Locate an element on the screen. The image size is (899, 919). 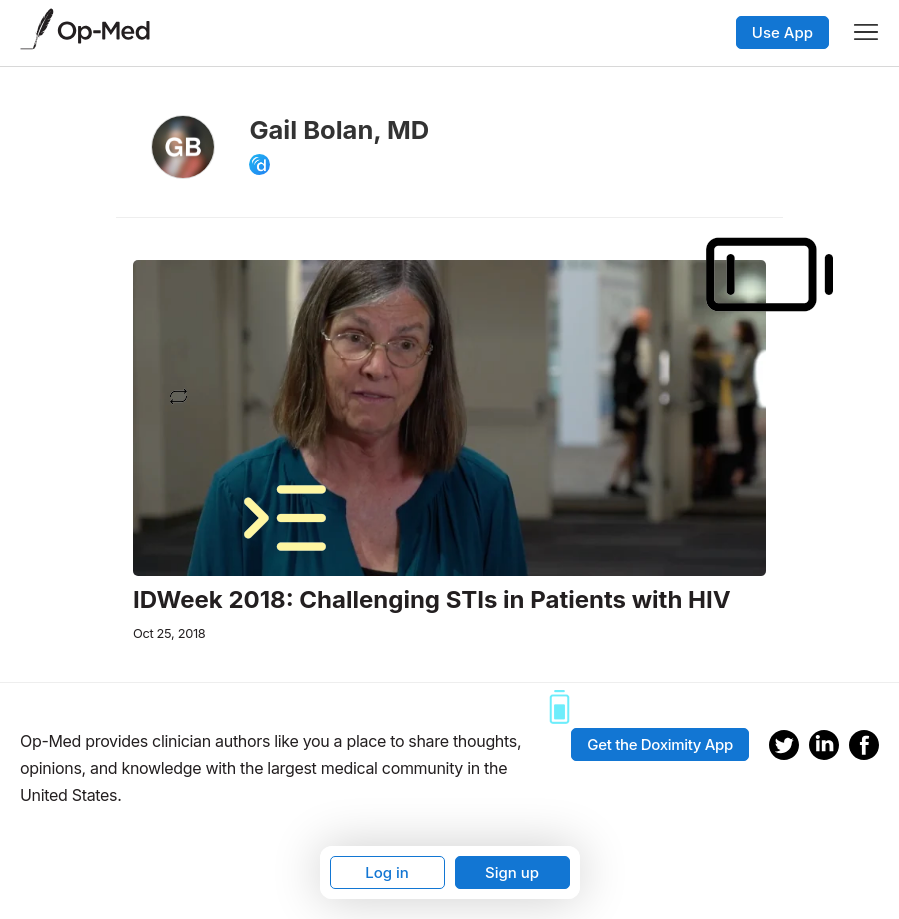
increase list indentation is located at coordinates (285, 518).